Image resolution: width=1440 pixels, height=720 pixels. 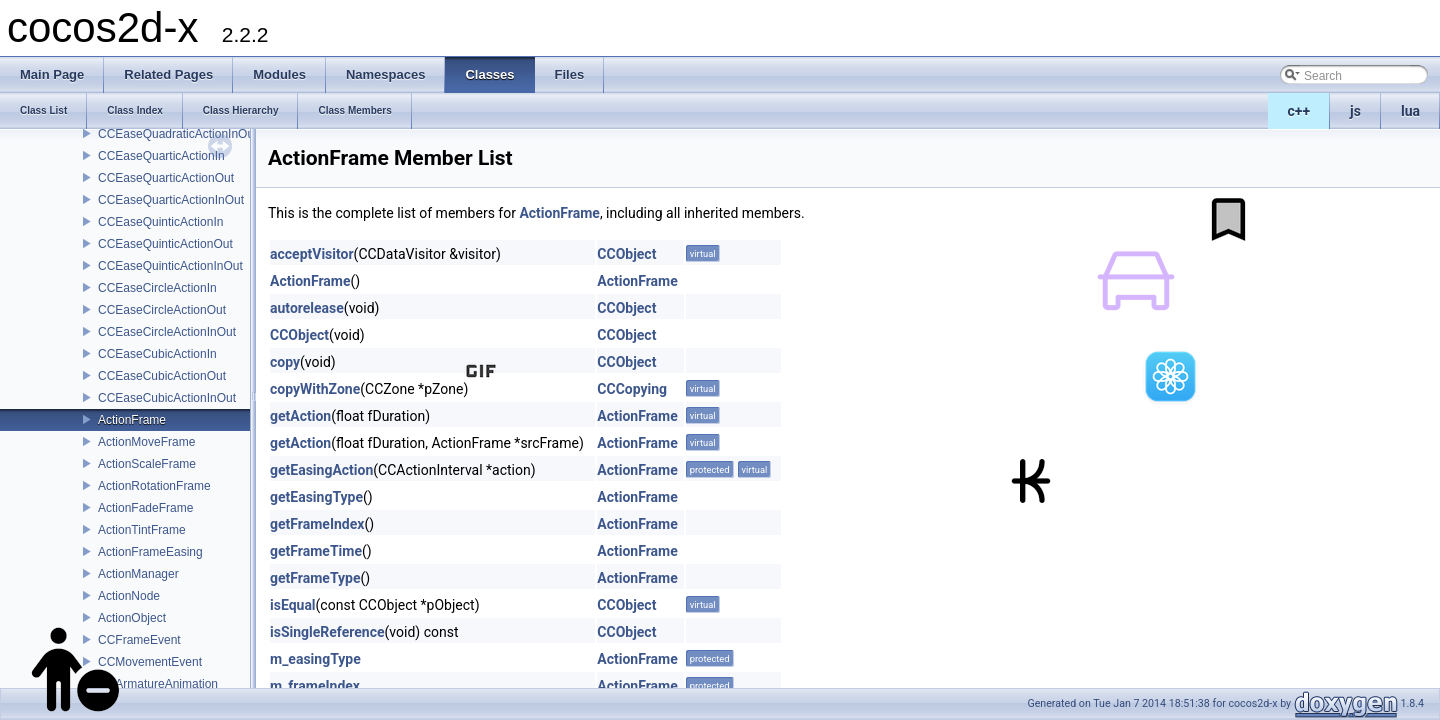 What do you see at coordinates (72, 669) in the screenshot?
I see `remove a person from a group or list` at bounding box center [72, 669].